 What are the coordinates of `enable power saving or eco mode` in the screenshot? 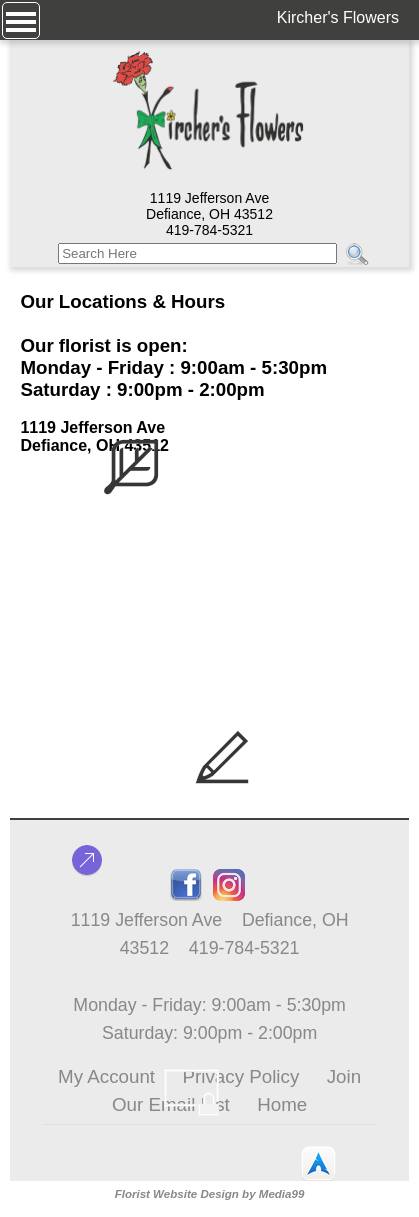 It's located at (131, 467).